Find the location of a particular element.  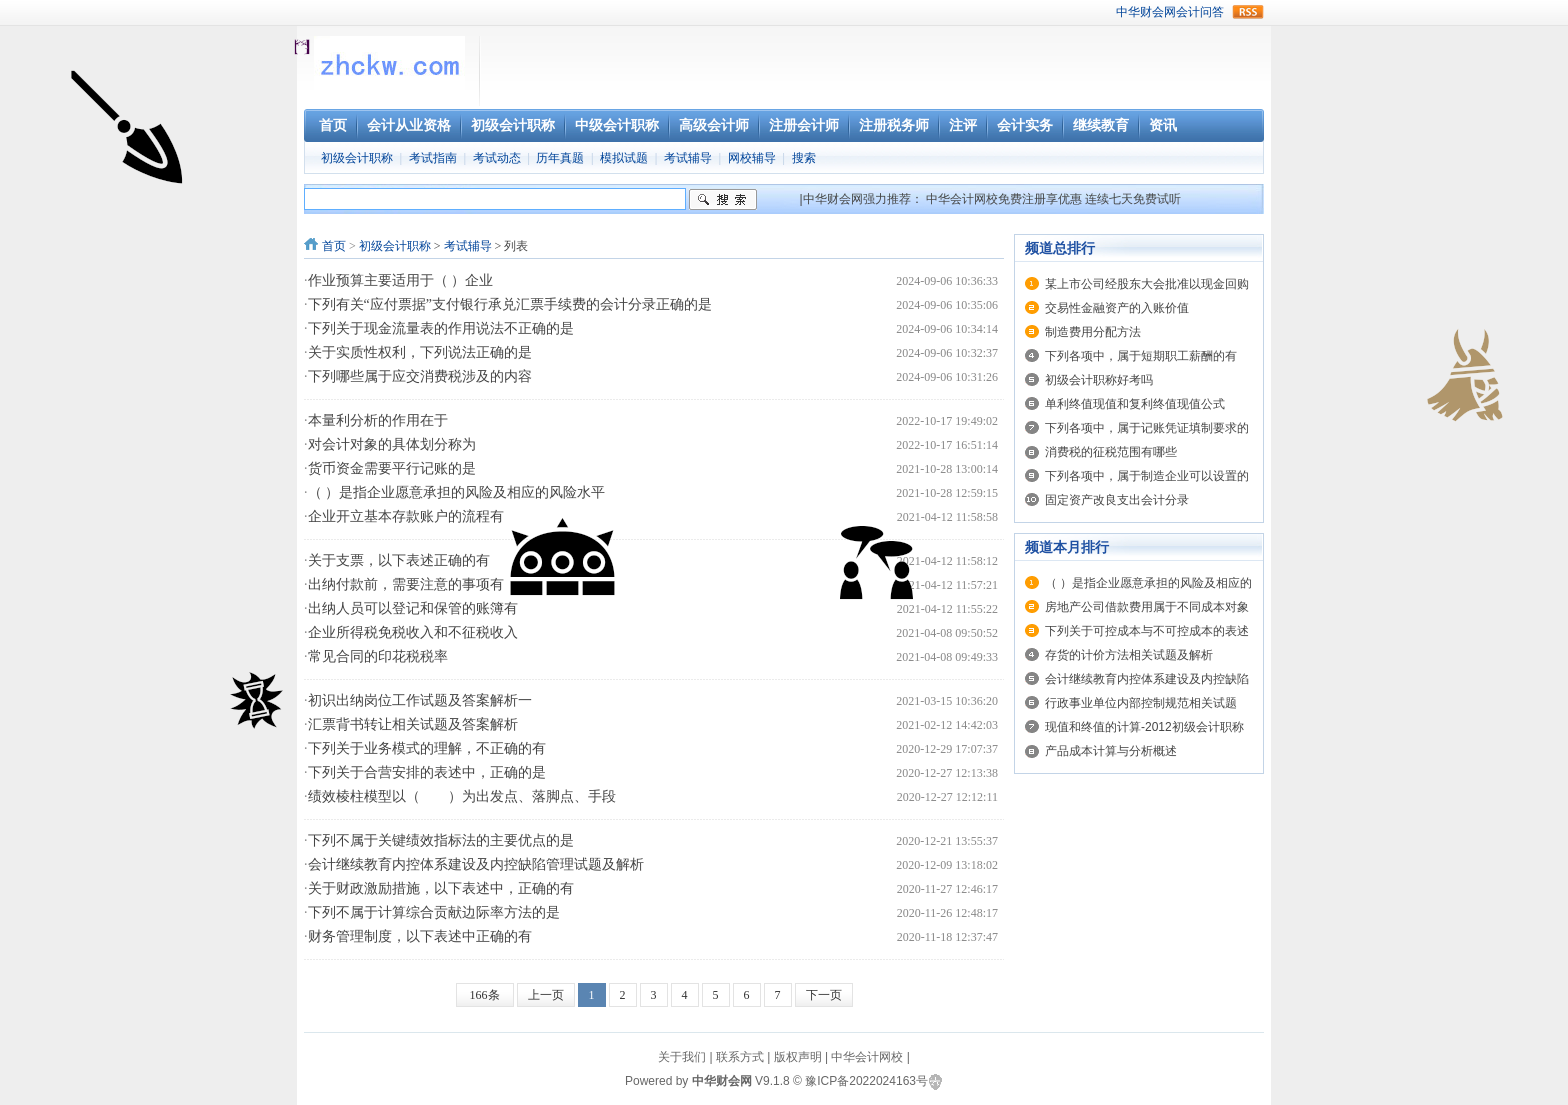

open group discussion or chat is located at coordinates (876, 562).